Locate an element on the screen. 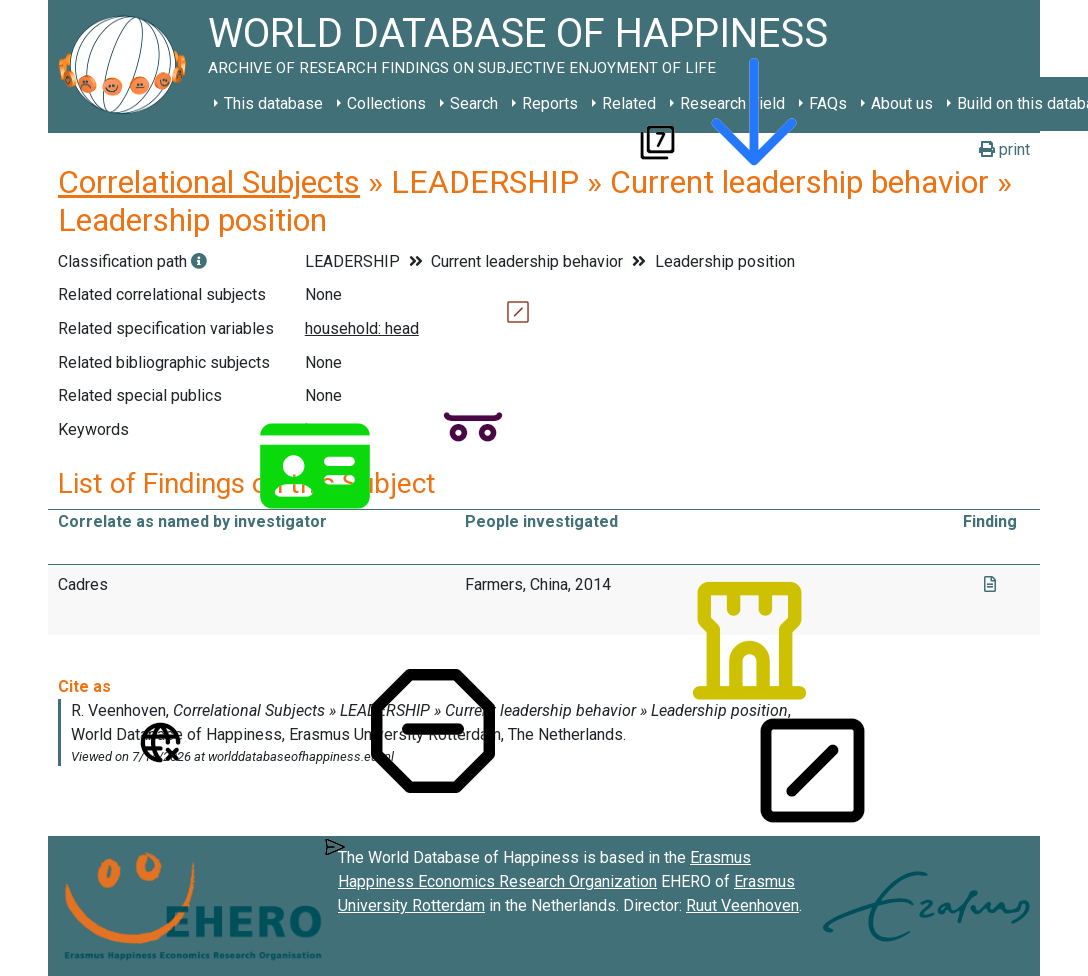 The width and height of the screenshot is (1088, 976). browse skateboarding gear or products is located at coordinates (473, 424).